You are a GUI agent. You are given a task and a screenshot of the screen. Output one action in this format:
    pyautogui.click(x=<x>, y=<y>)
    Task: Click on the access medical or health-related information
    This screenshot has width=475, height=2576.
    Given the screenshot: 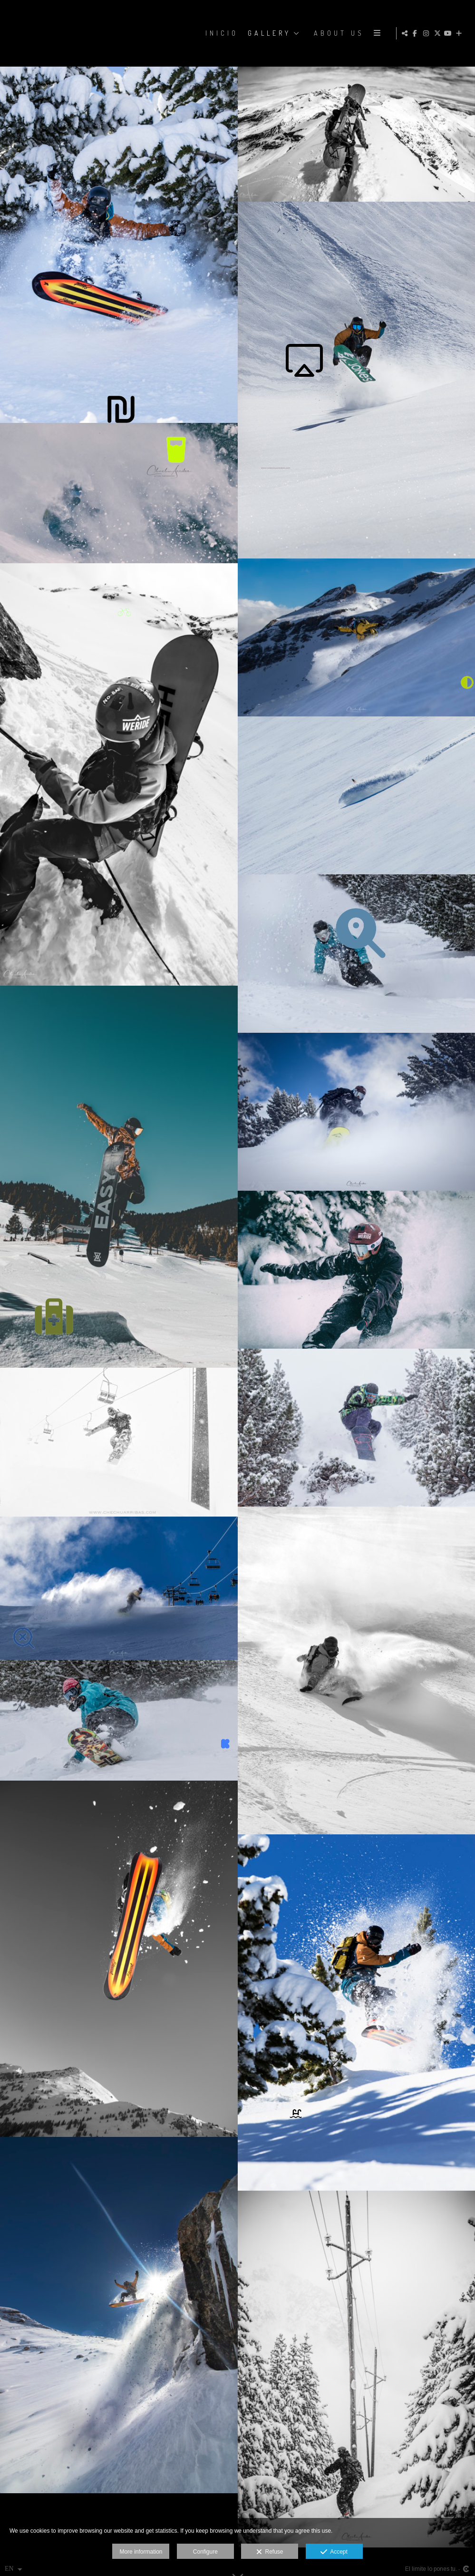 What is the action you would take?
    pyautogui.click(x=54, y=1317)
    